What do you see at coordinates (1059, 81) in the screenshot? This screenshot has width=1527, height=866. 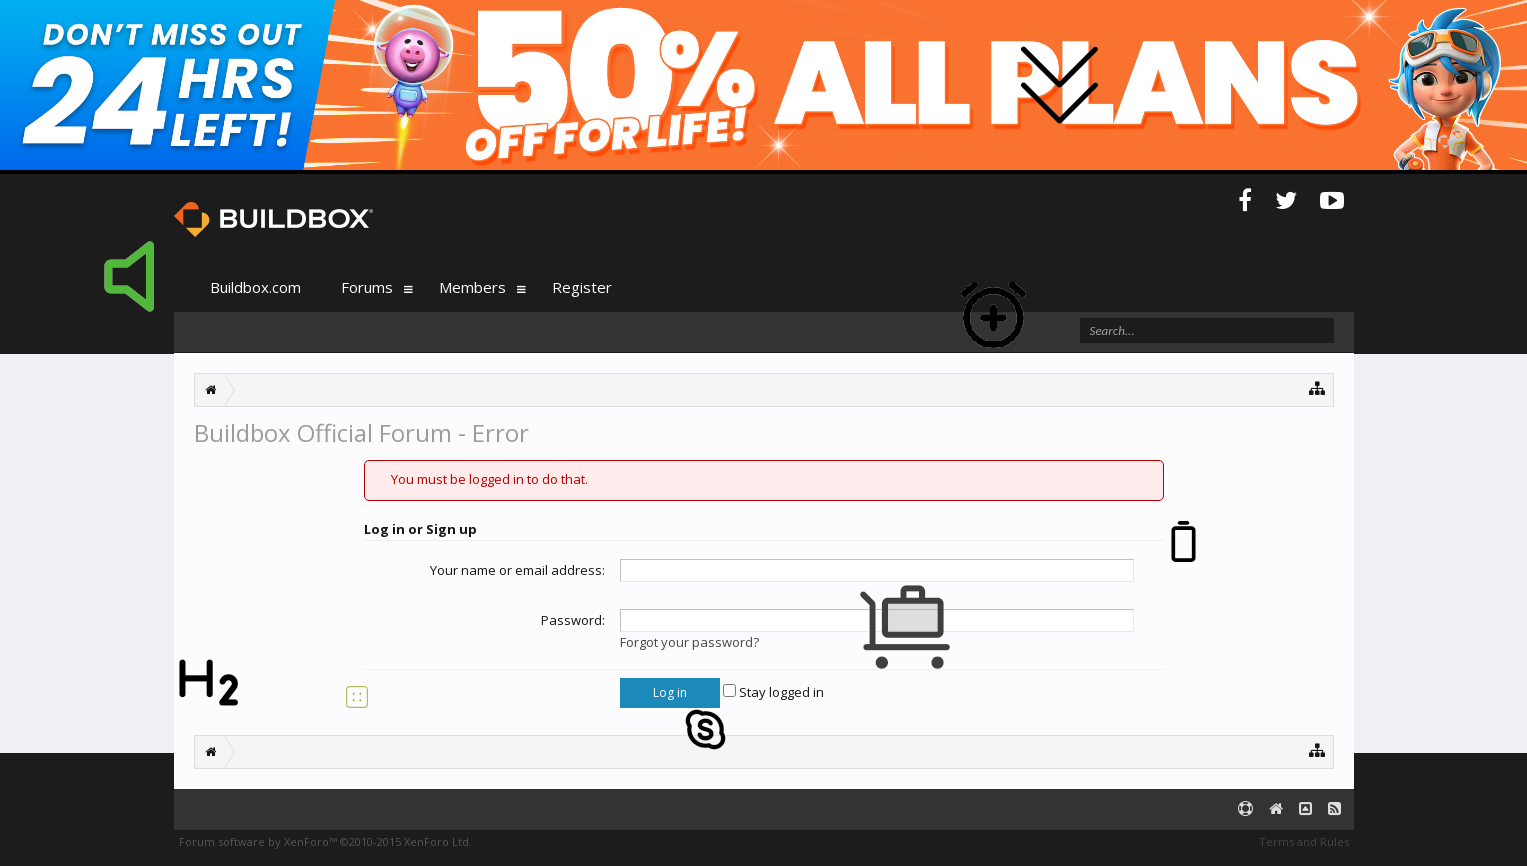 I see `expand to show more content below` at bounding box center [1059, 81].